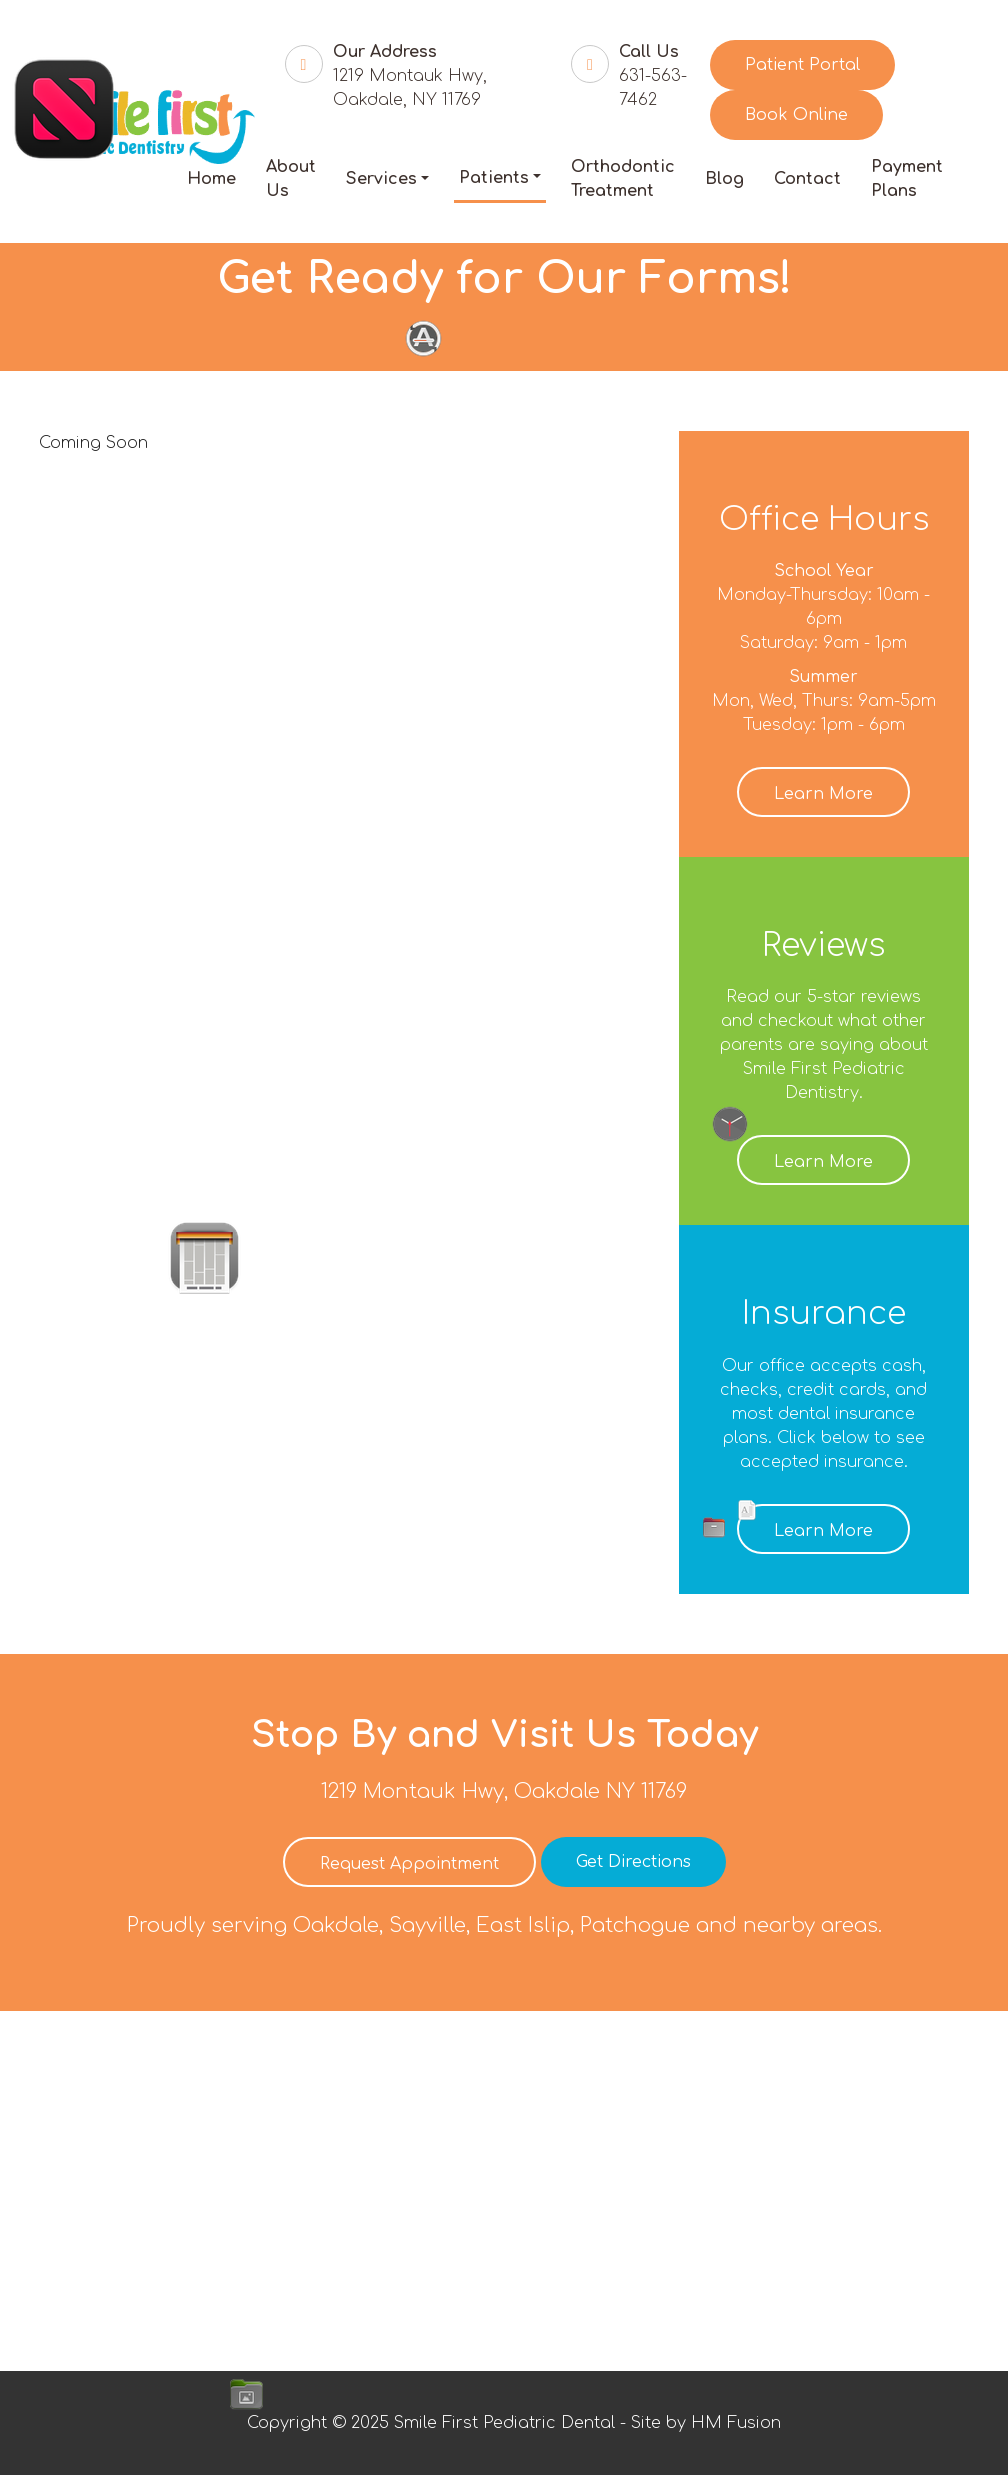 The width and height of the screenshot is (1008, 2475). Describe the element at coordinates (730, 1124) in the screenshot. I see `open the clocks application` at that location.